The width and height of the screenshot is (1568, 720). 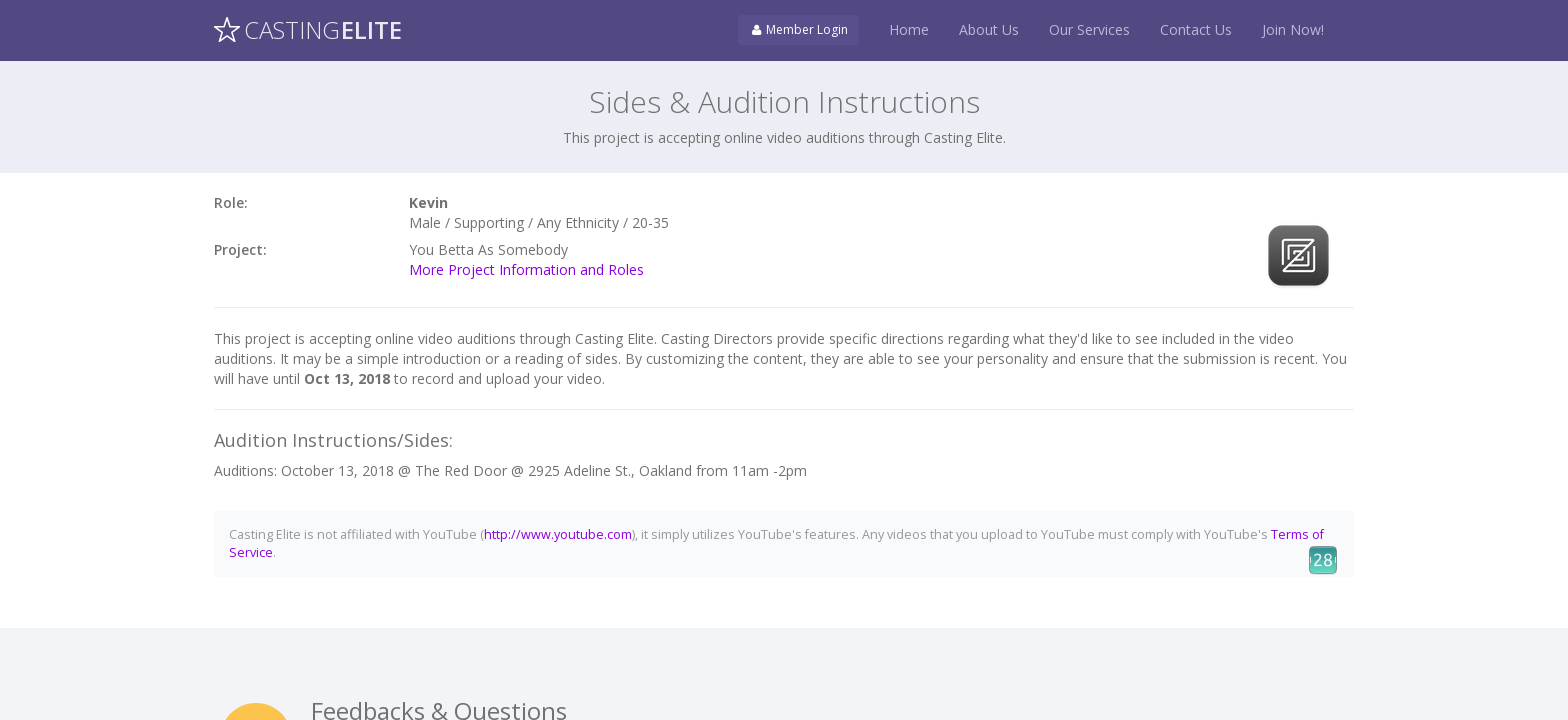 I want to click on open the calendar app, so click(x=1323, y=560).